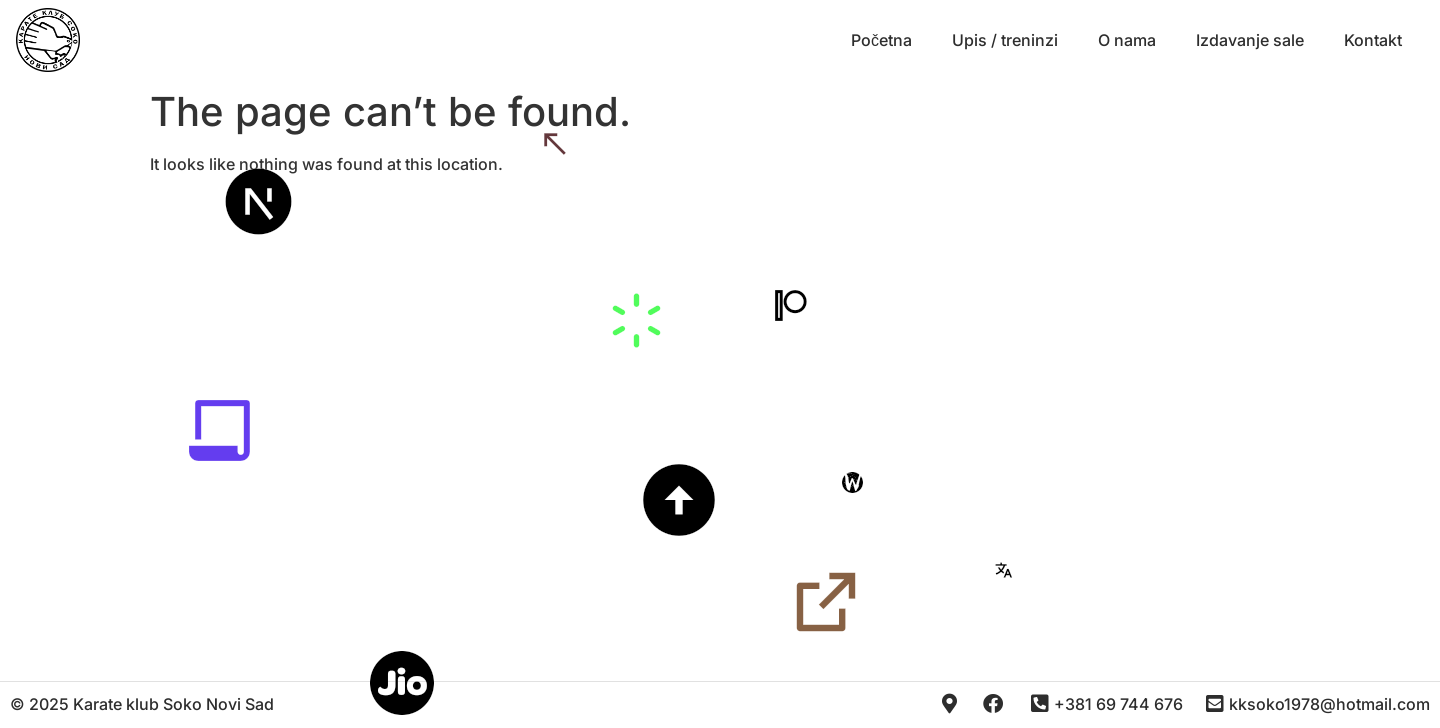  I want to click on view document or paper file, so click(222, 430).